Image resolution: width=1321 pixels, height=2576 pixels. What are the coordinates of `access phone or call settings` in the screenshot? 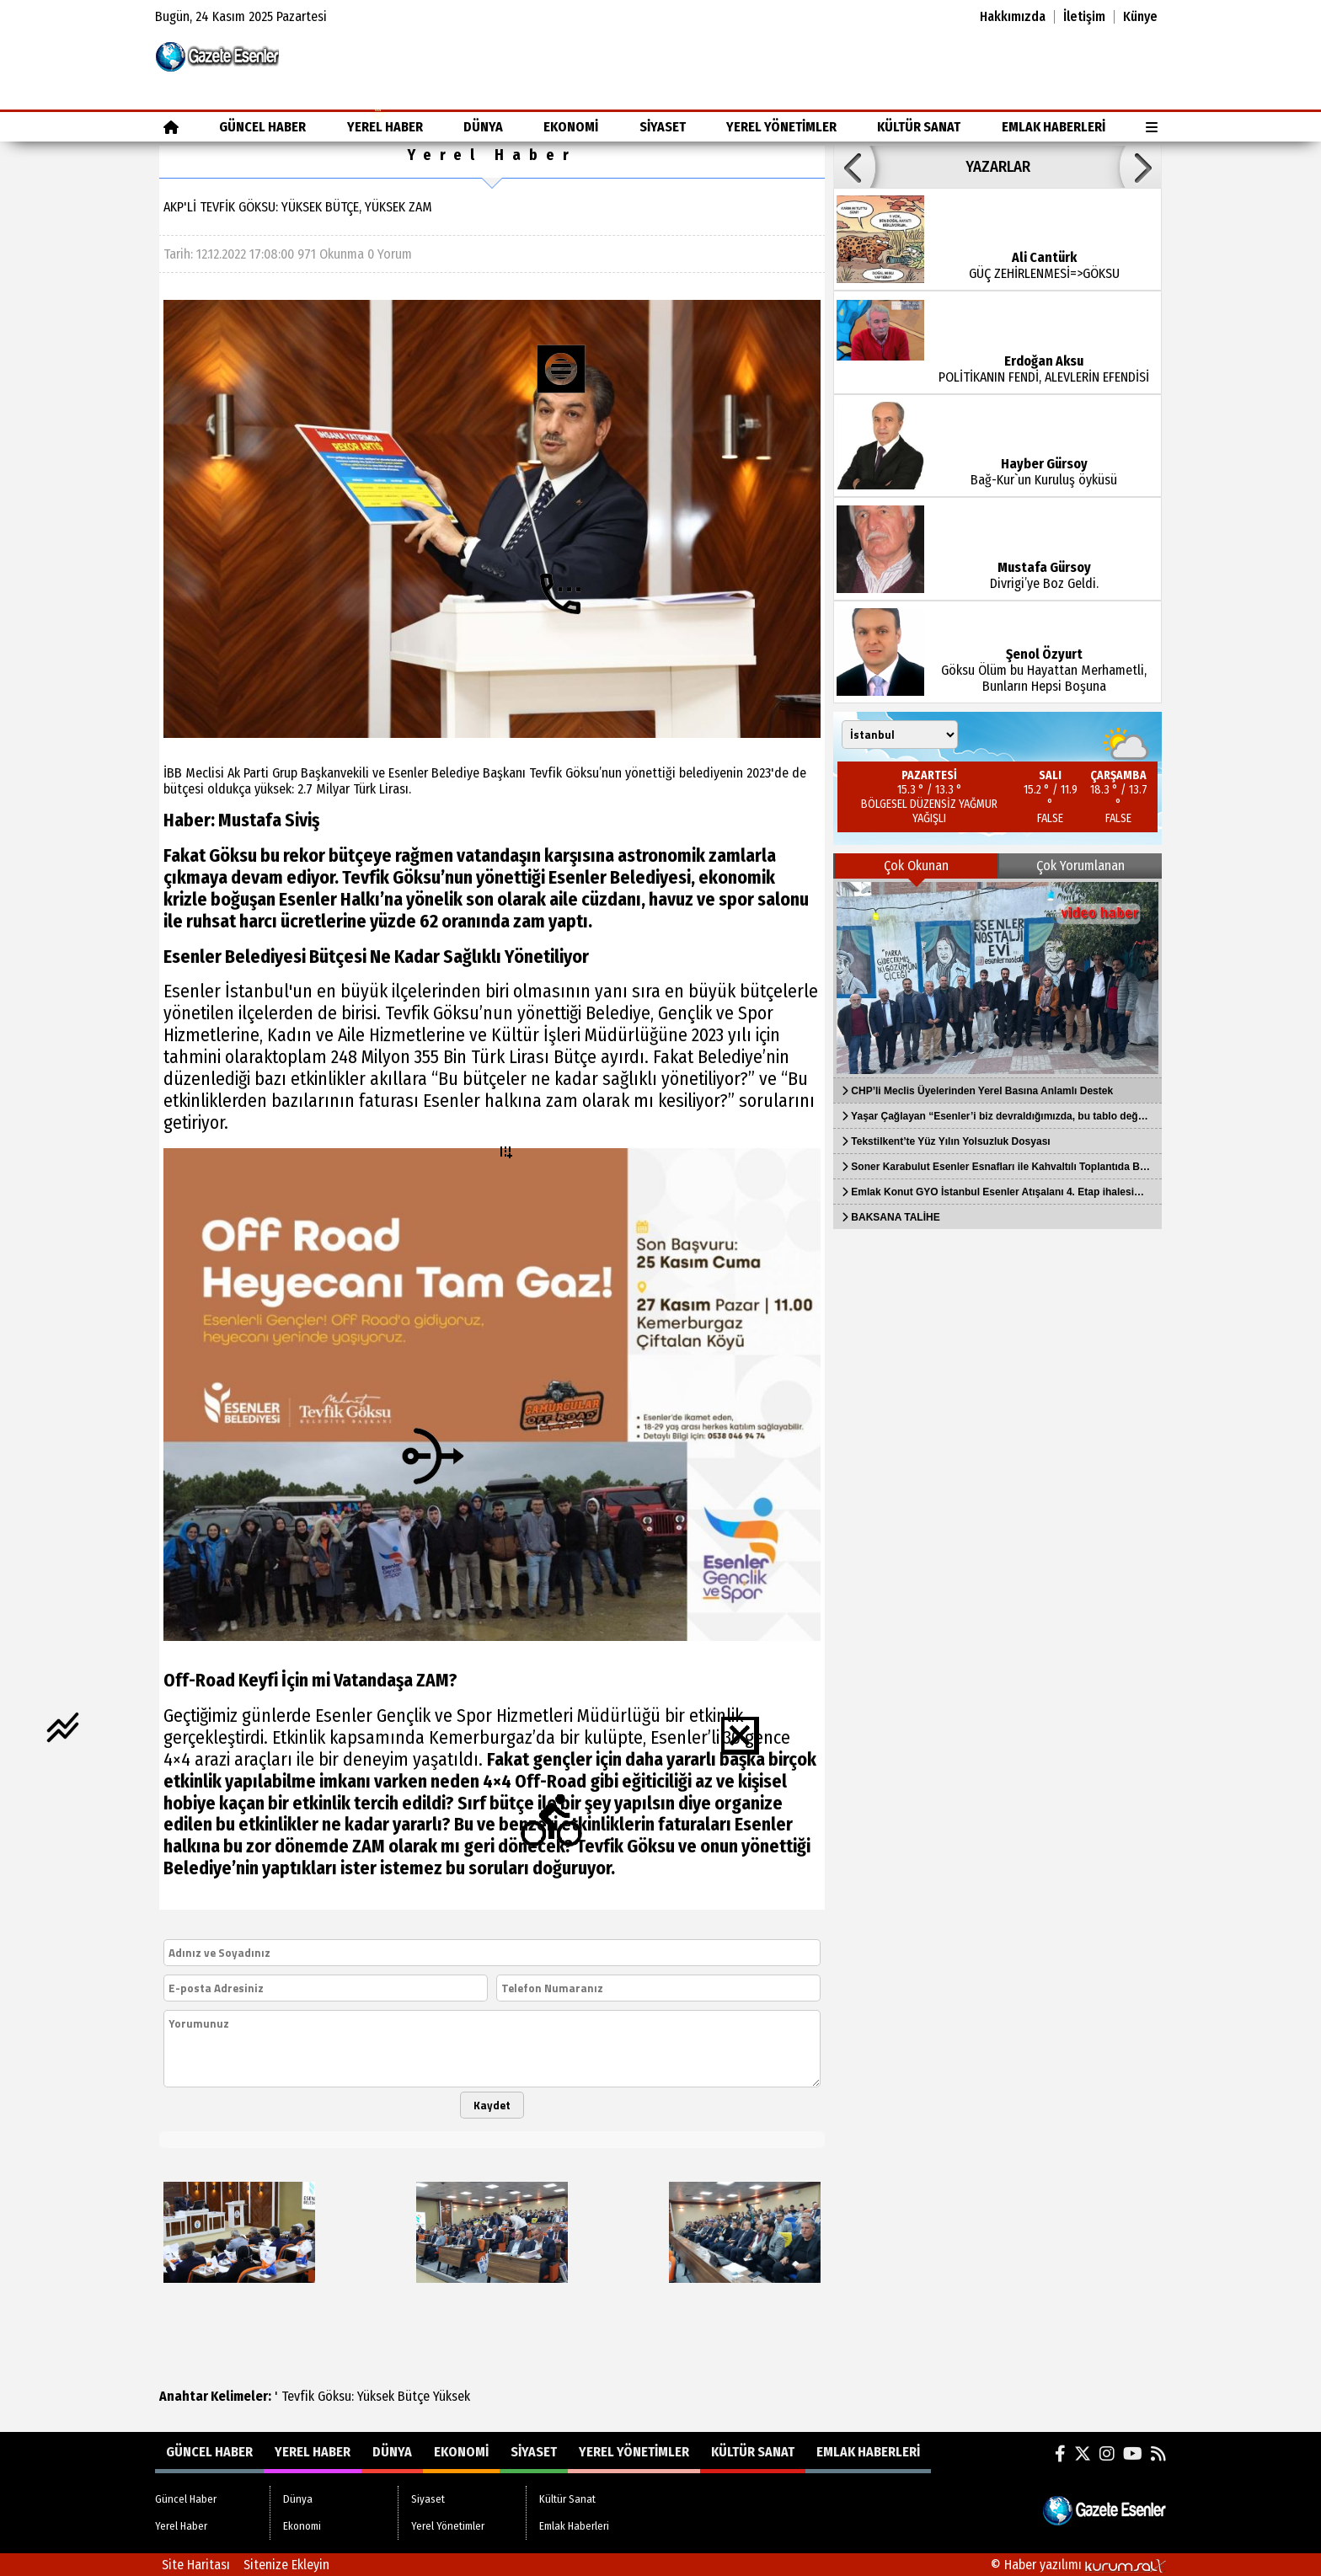 It's located at (560, 594).